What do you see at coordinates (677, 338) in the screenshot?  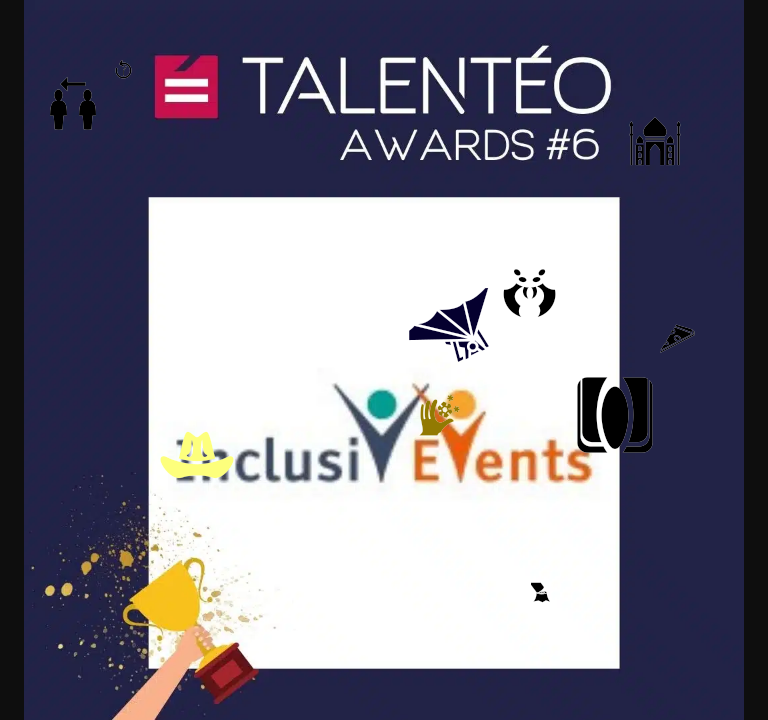 I see `order food or access food delivery services` at bounding box center [677, 338].